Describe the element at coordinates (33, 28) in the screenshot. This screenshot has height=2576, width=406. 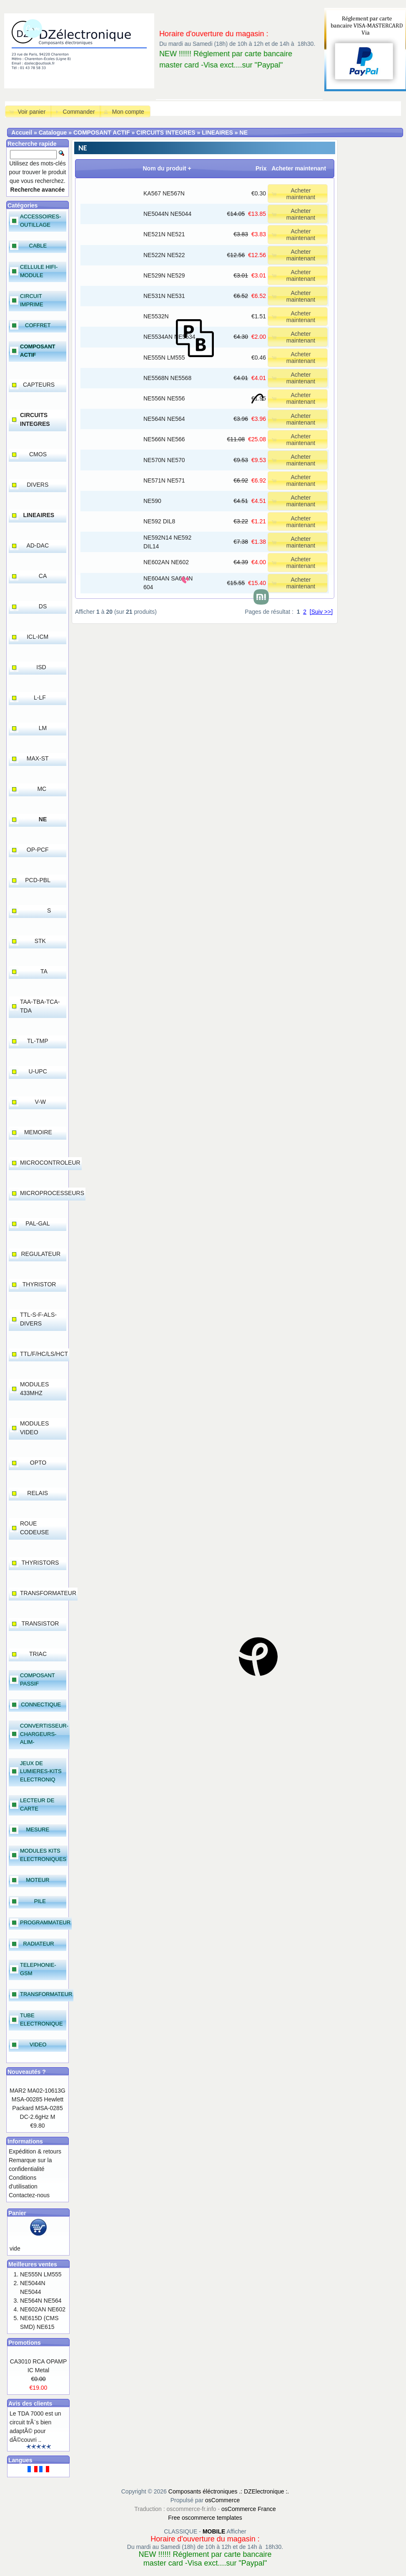
I see `open Canva app` at that location.